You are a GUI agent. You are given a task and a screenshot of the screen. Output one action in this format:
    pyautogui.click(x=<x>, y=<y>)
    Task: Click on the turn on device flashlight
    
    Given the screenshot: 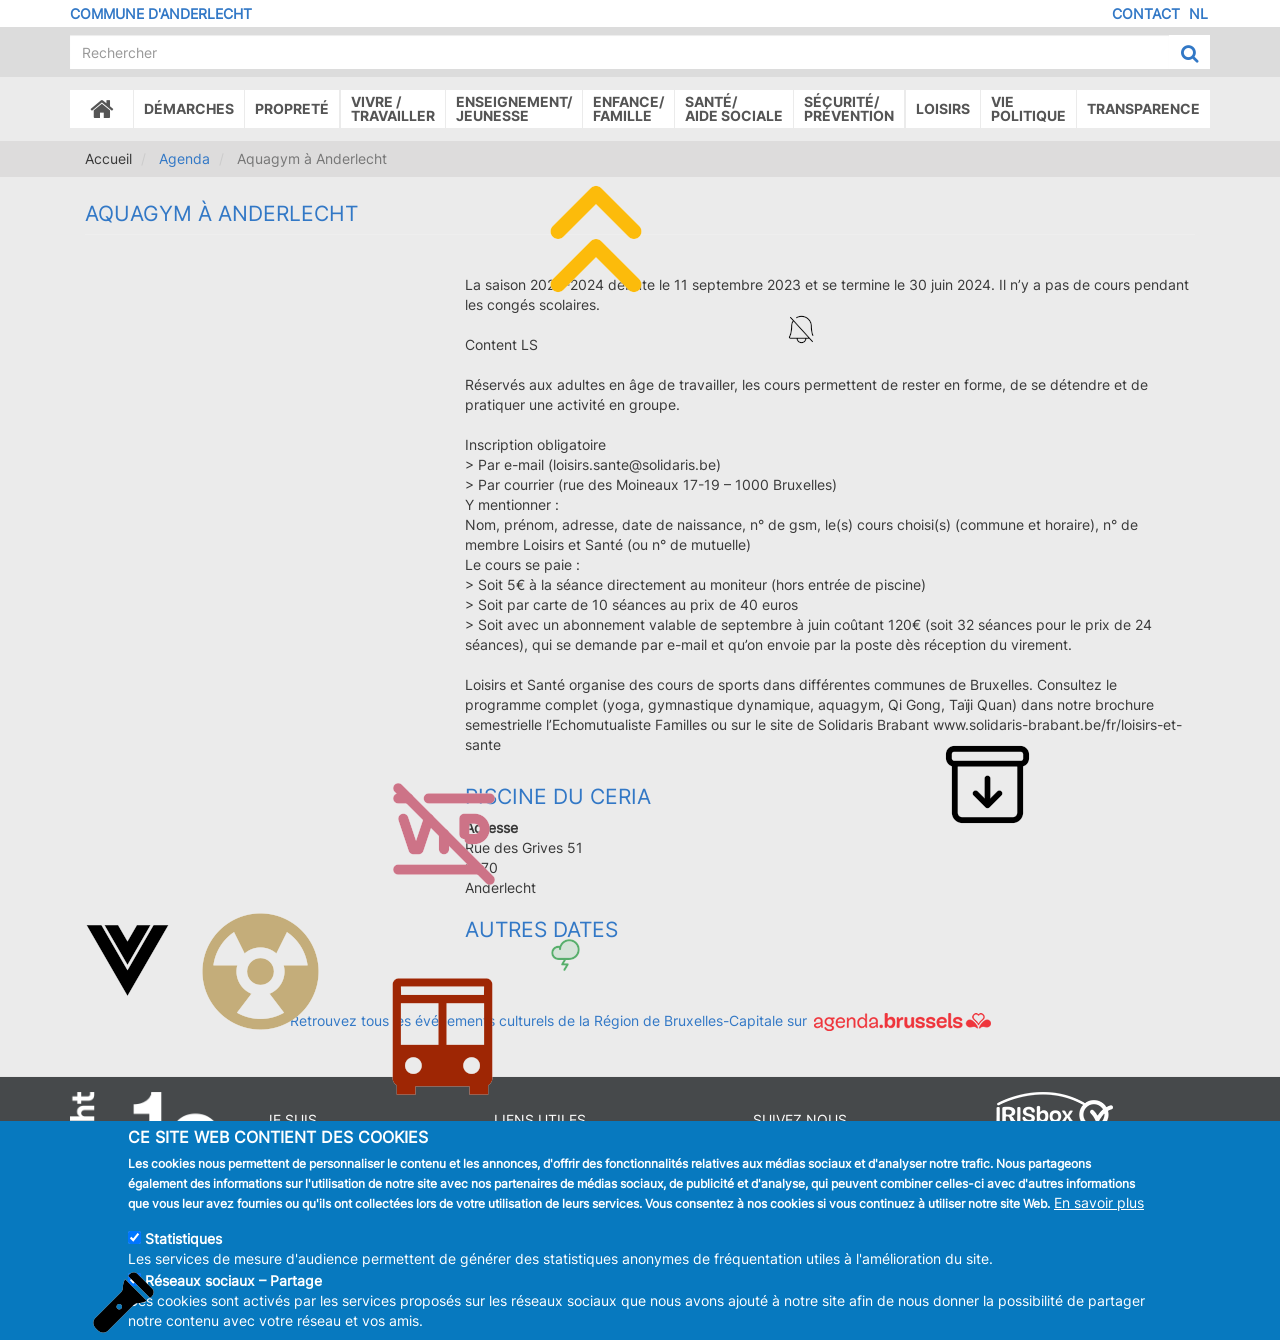 What is the action you would take?
    pyautogui.click(x=123, y=1302)
    